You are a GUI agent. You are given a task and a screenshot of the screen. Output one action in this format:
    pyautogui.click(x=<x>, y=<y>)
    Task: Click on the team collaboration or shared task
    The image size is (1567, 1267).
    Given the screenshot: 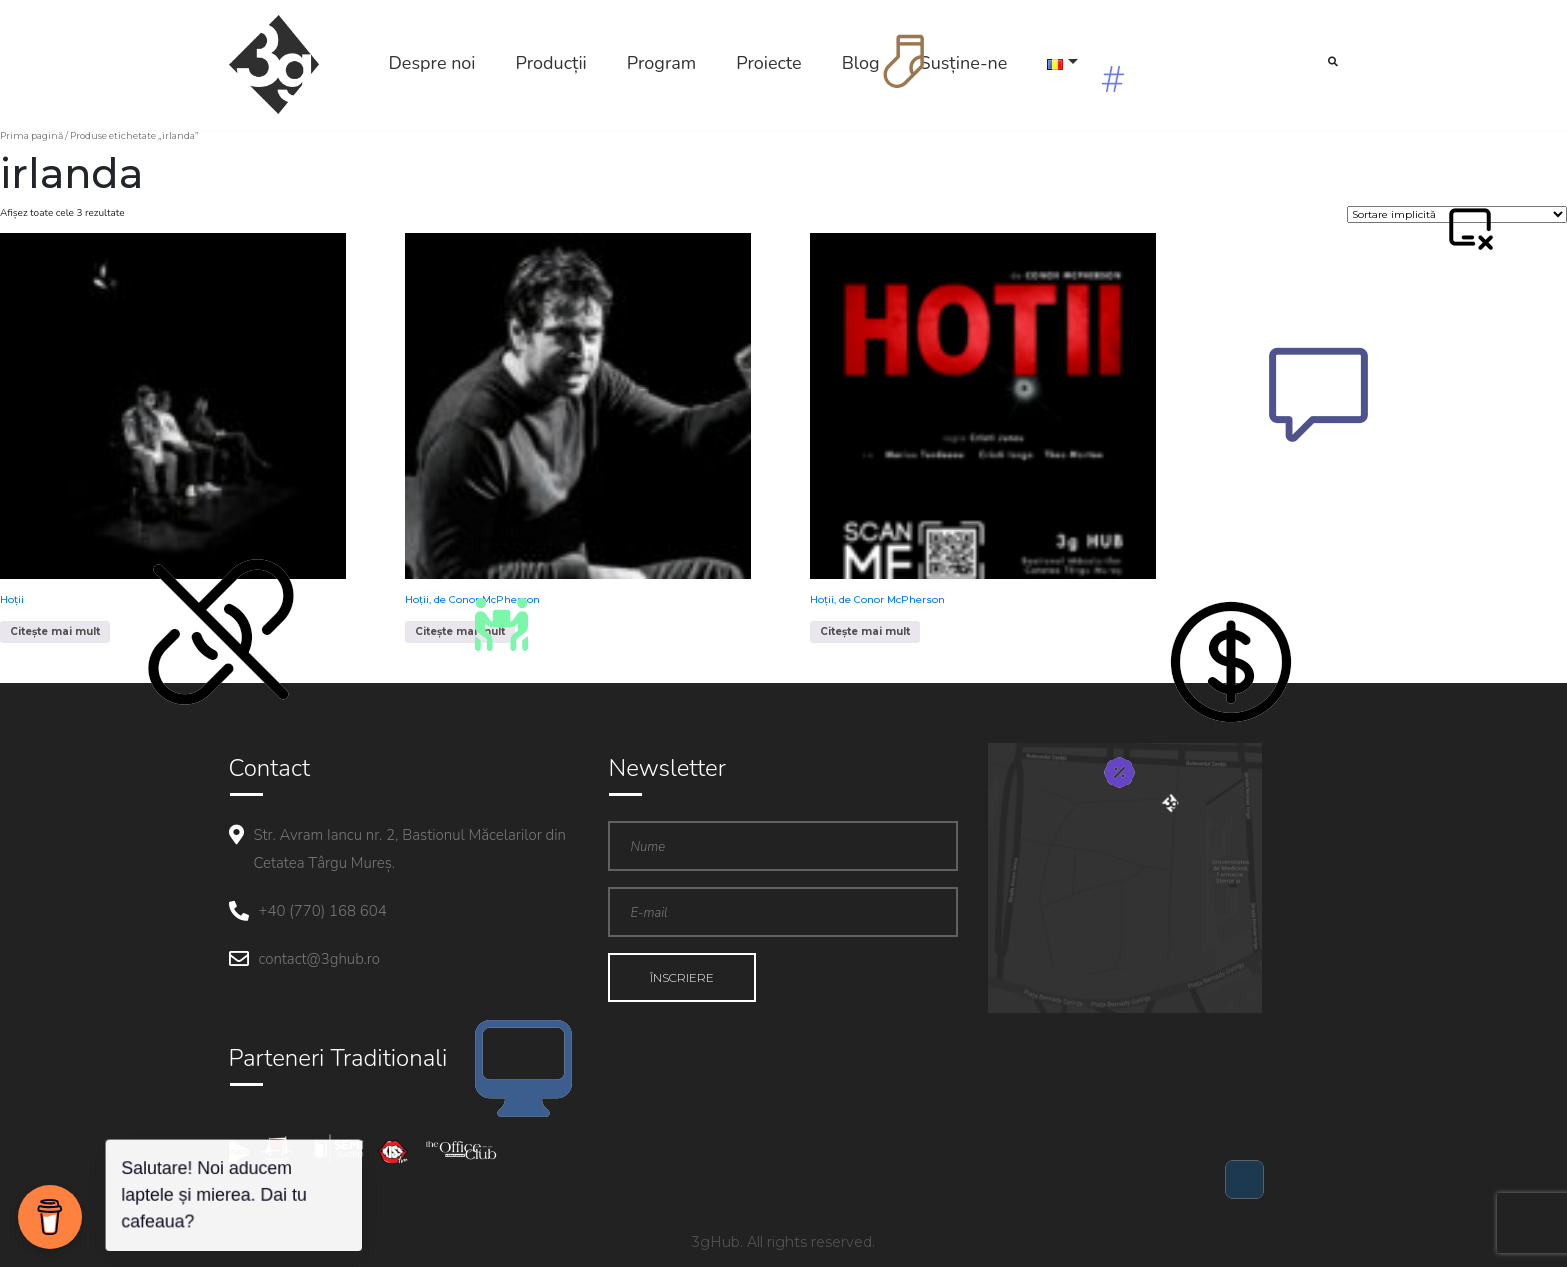 What is the action you would take?
    pyautogui.click(x=501, y=624)
    